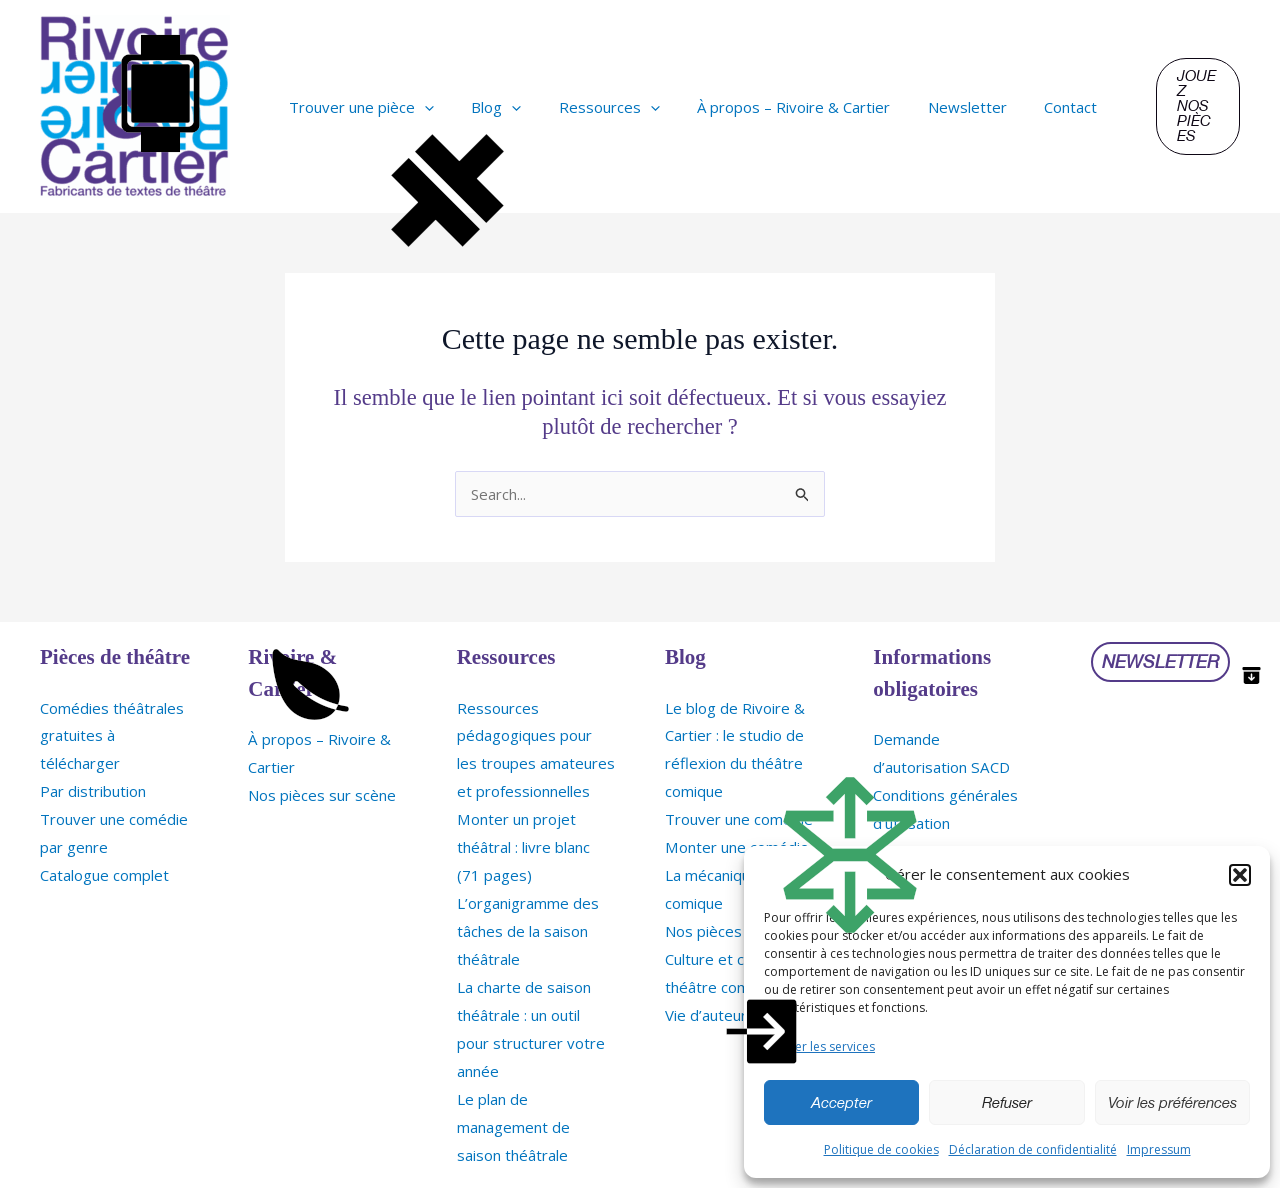  Describe the element at coordinates (160, 93) in the screenshot. I see `access smartwatch settings or companion app` at that location.